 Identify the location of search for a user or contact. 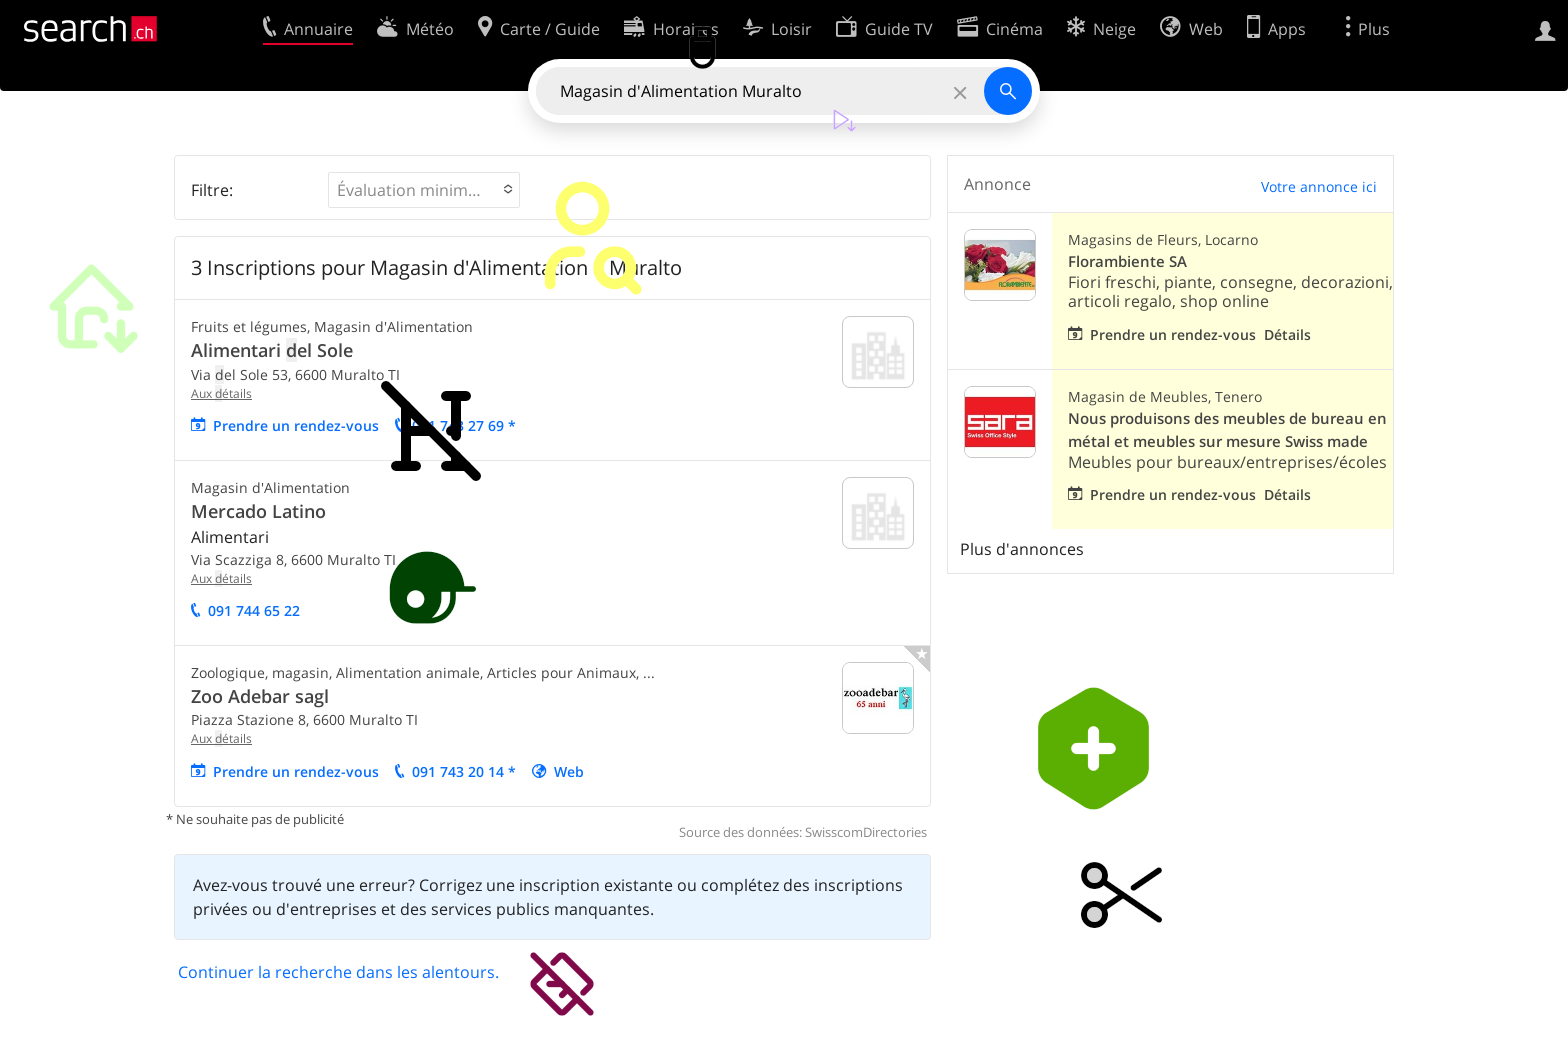
(582, 235).